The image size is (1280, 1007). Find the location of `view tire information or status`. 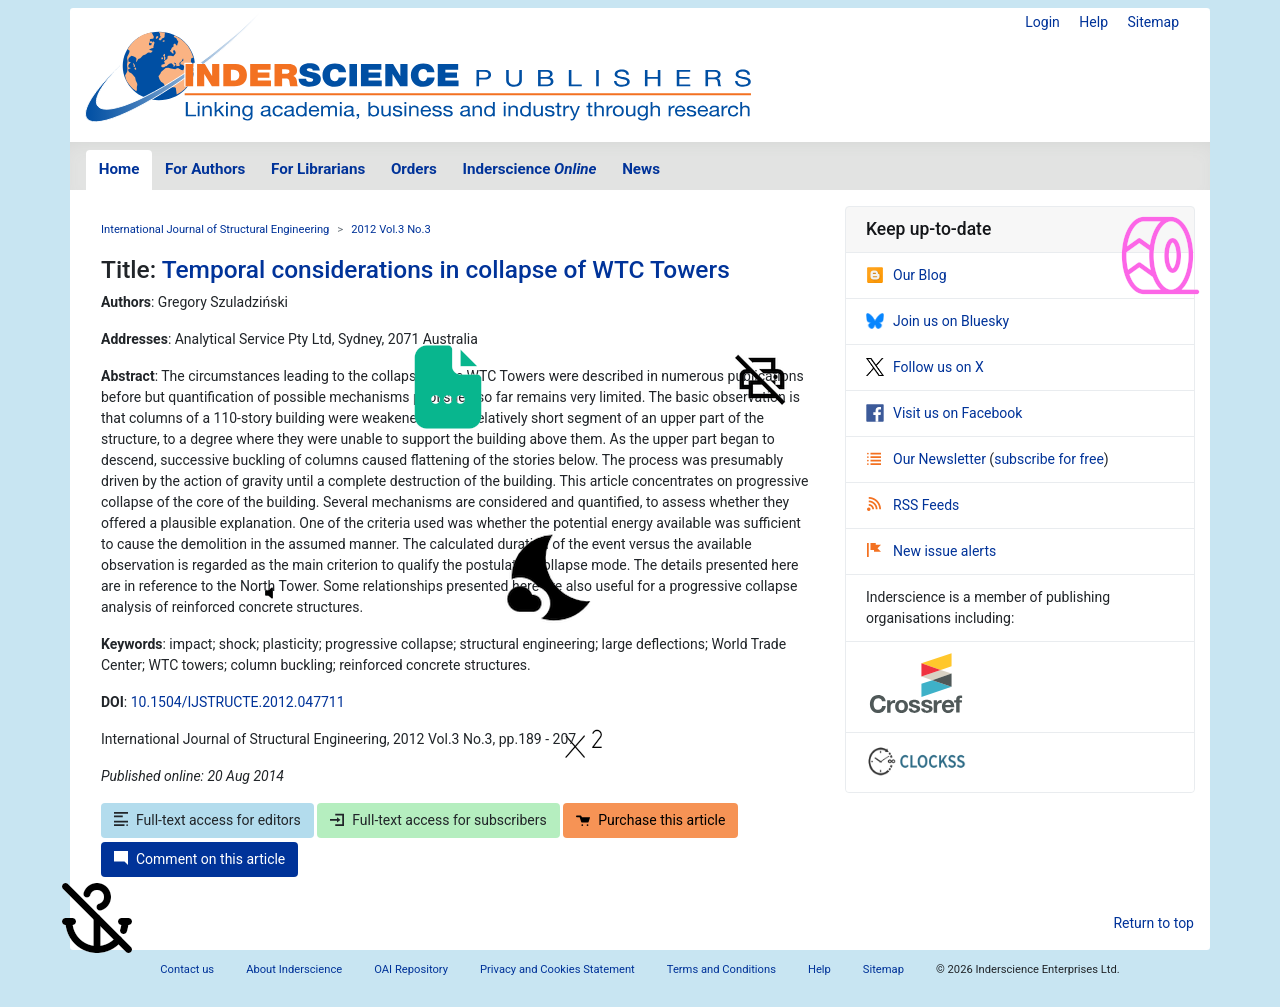

view tire information or status is located at coordinates (1157, 255).